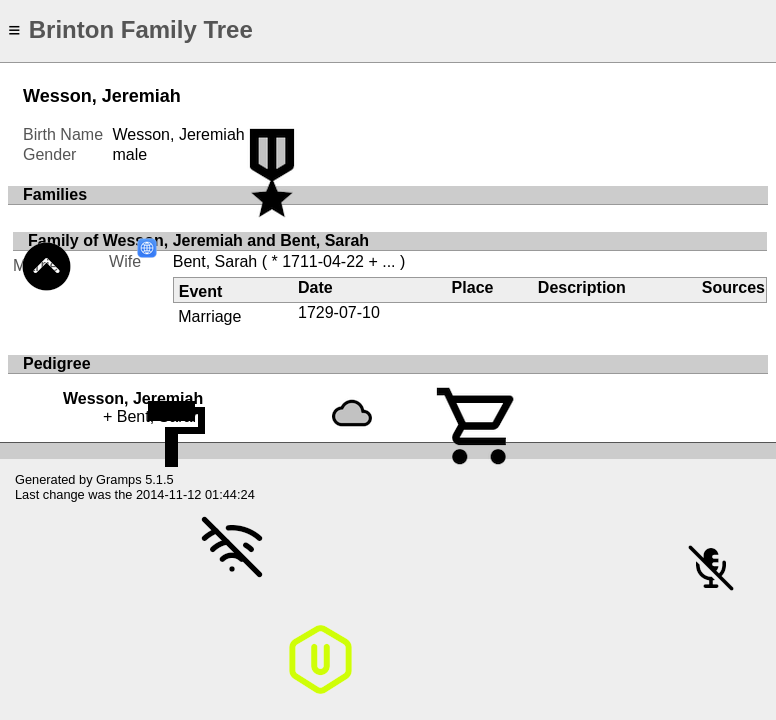 This screenshot has width=776, height=720. What do you see at coordinates (232, 547) in the screenshot?
I see `indicates wifi is currently disabled` at bounding box center [232, 547].